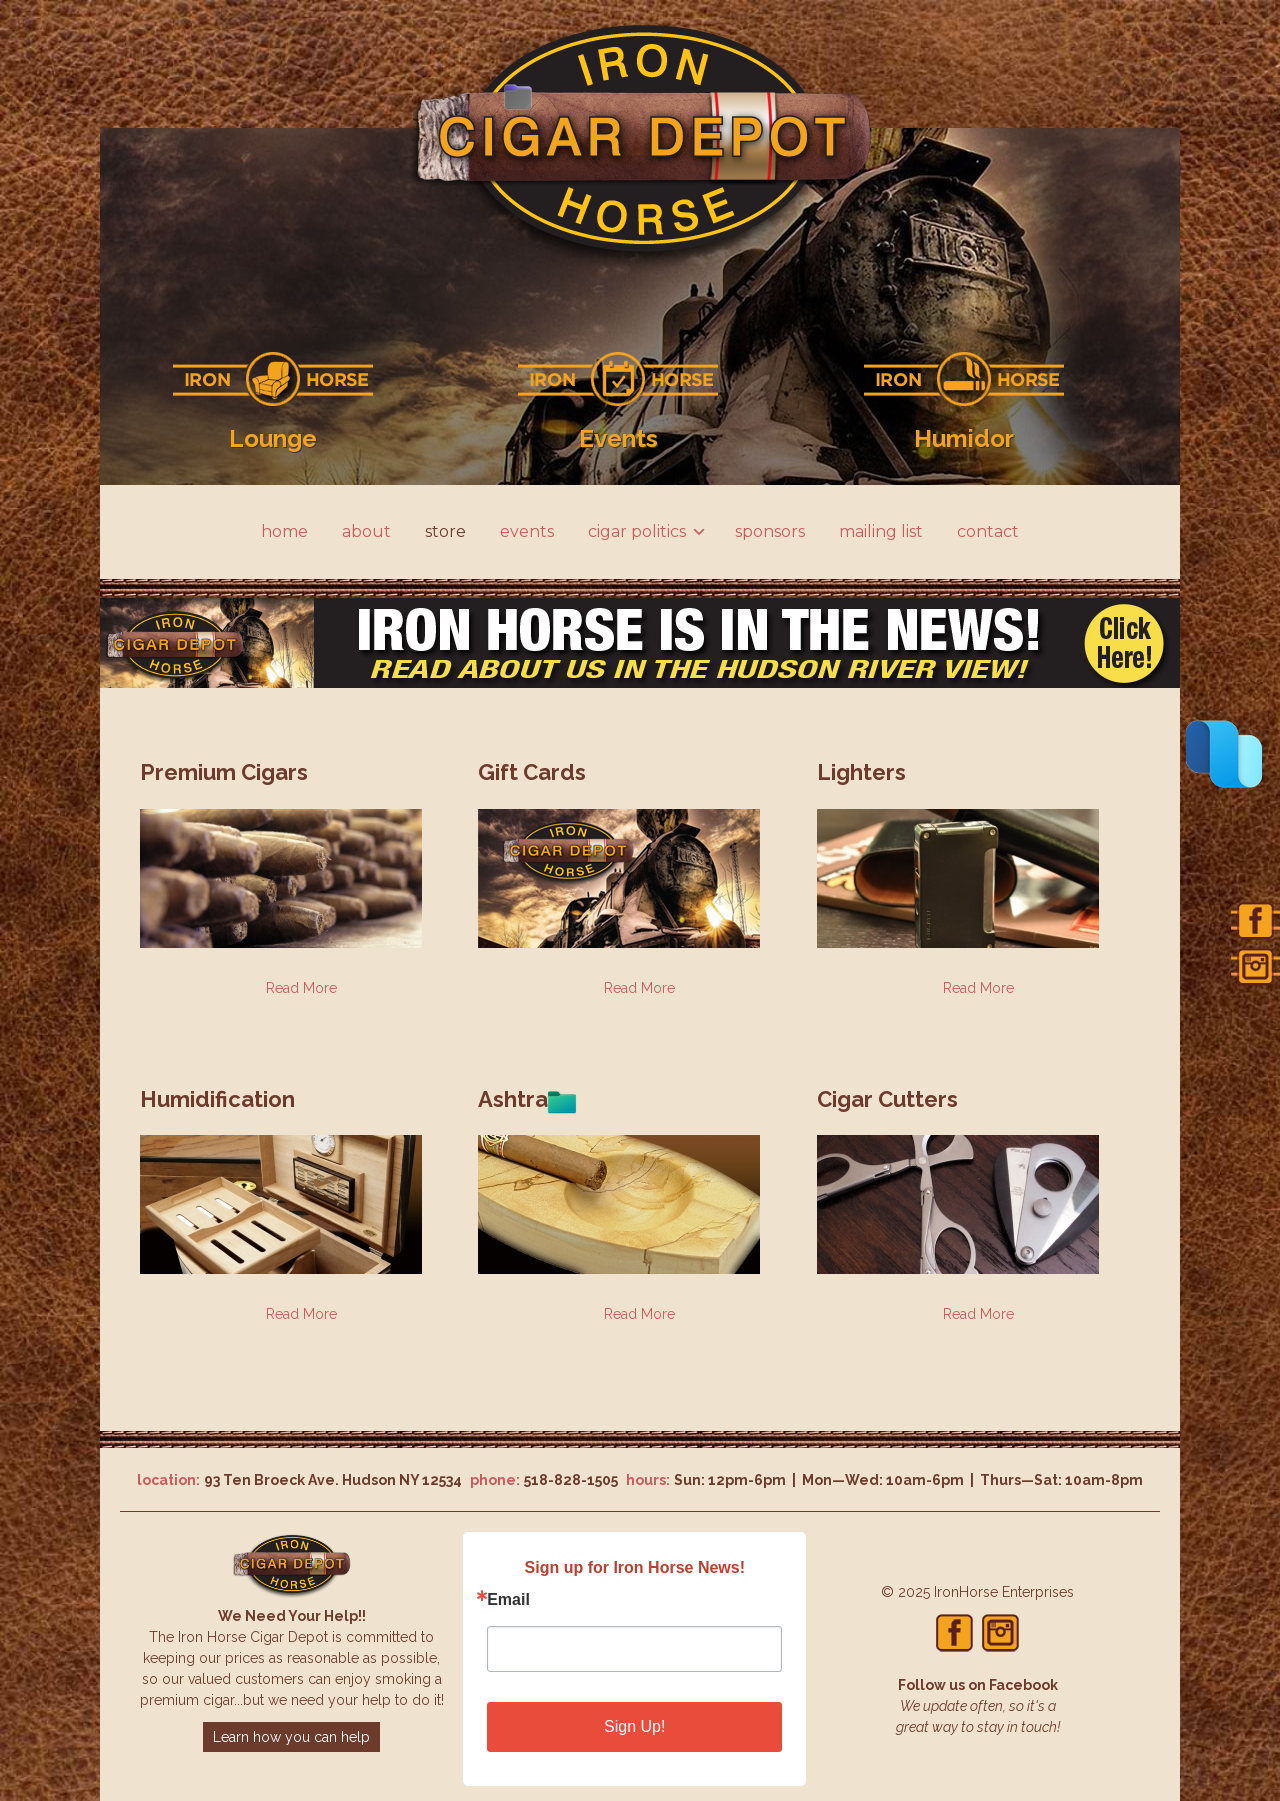 The height and width of the screenshot is (1801, 1280). I want to click on open the supply chain management app, so click(1224, 754).